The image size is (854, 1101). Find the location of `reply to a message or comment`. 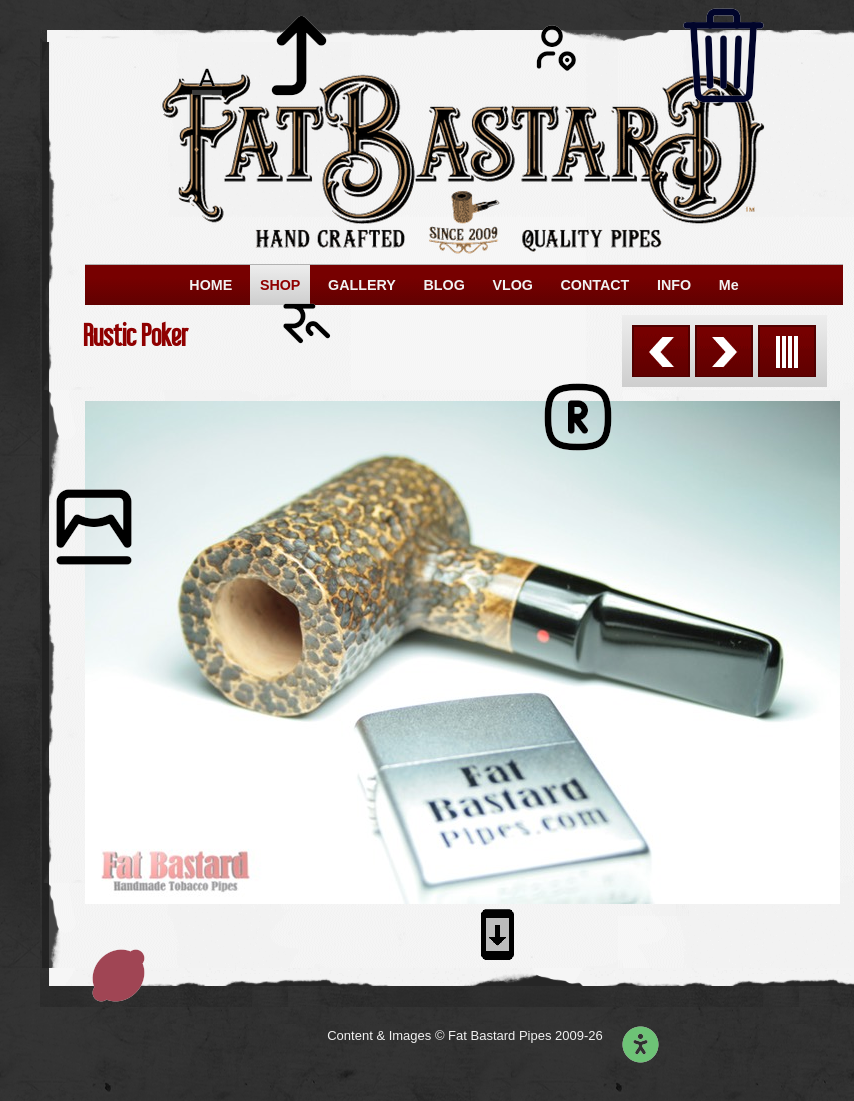

reply to a message or comment is located at coordinates (301, 55).